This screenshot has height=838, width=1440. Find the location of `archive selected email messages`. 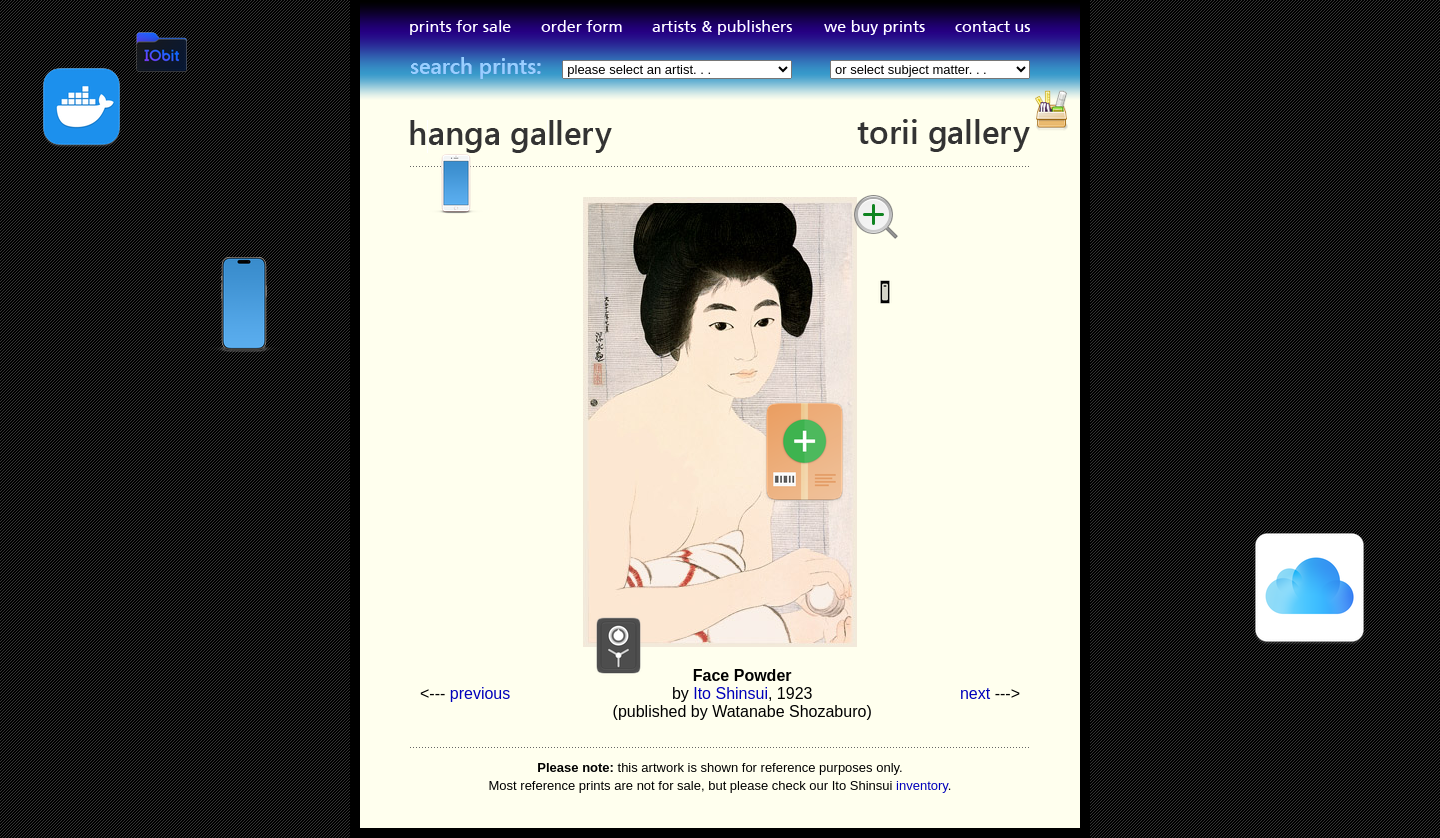

archive selected email messages is located at coordinates (618, 645).